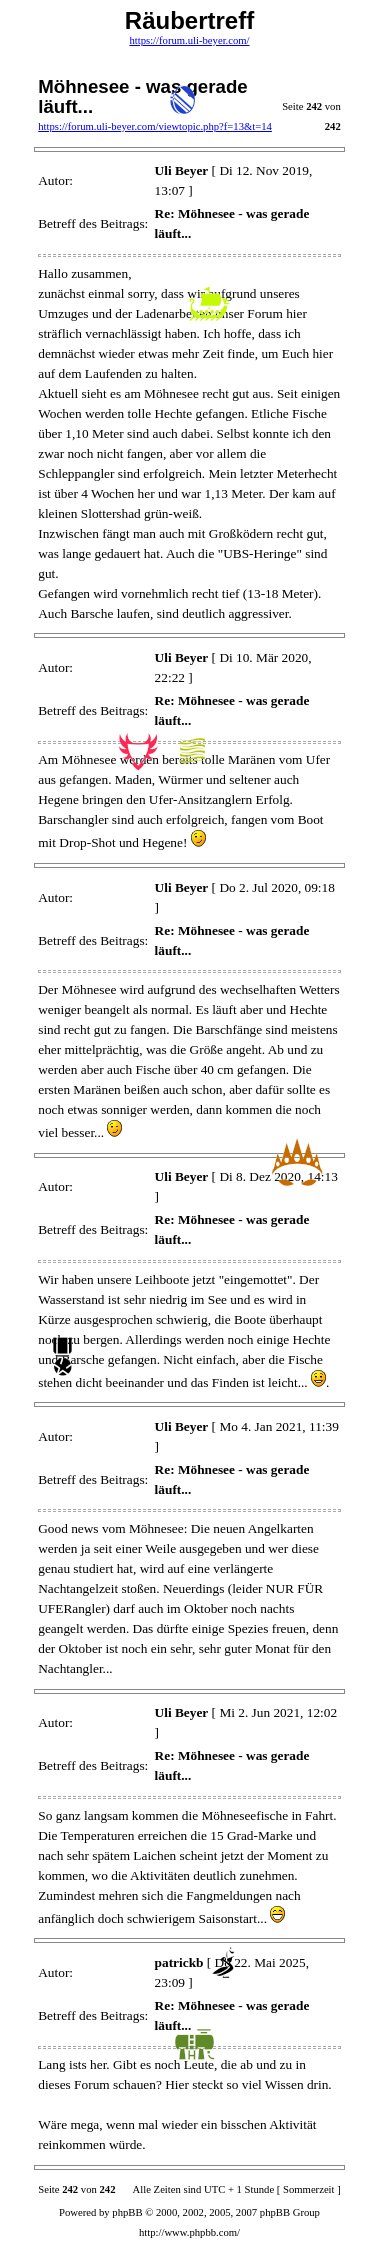  What do you see at coordinates (62, 1356) in the screenshot?
I see `view achievements or awards` at bounding box center [62, 1356].